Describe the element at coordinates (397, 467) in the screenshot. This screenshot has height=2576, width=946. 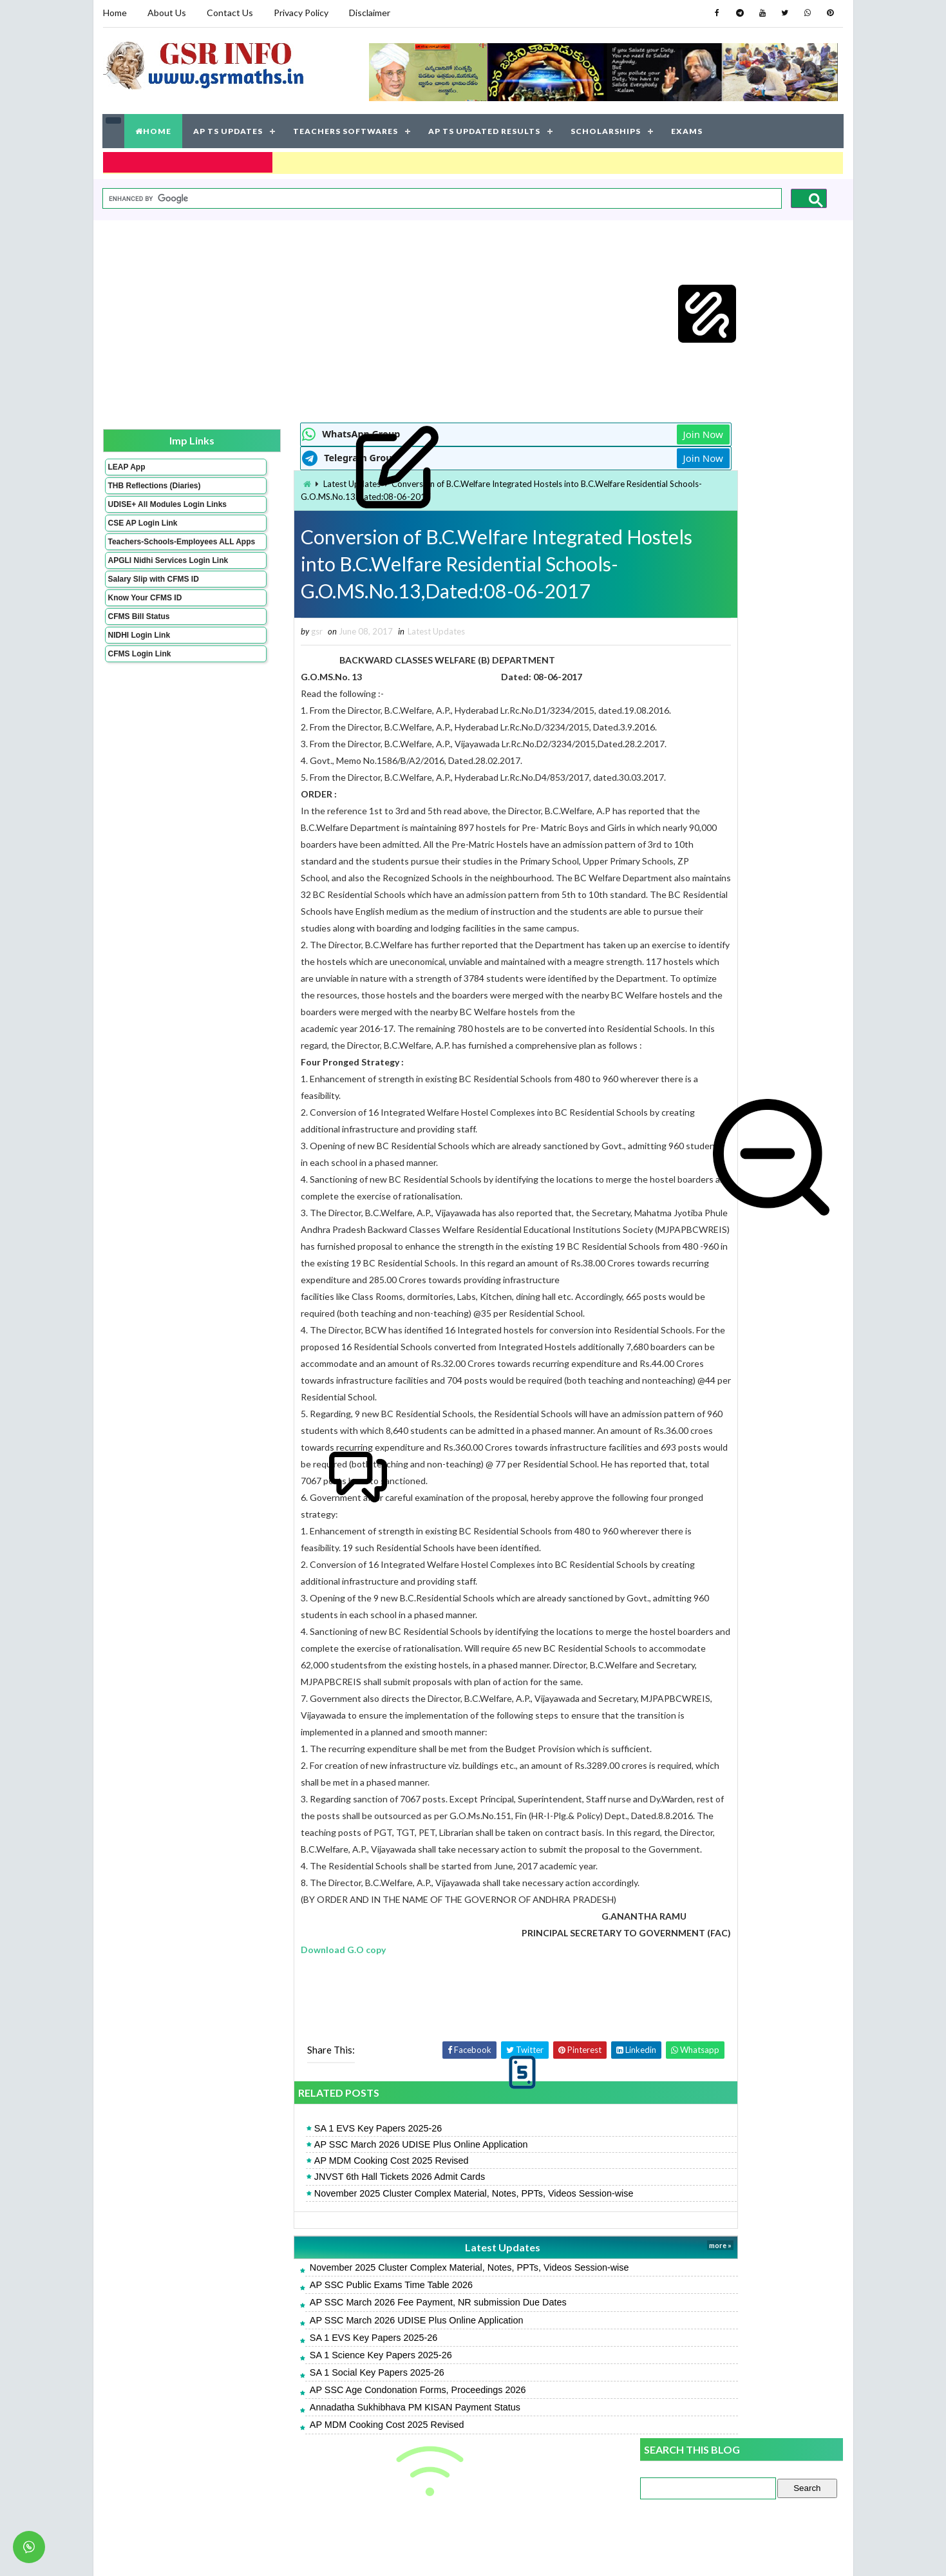
I see `edit or modify content` at that location.